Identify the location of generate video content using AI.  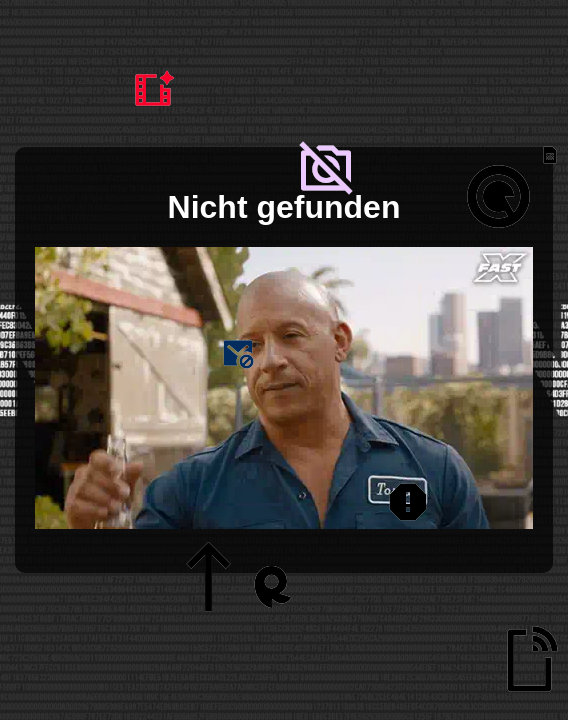
(153, 90).